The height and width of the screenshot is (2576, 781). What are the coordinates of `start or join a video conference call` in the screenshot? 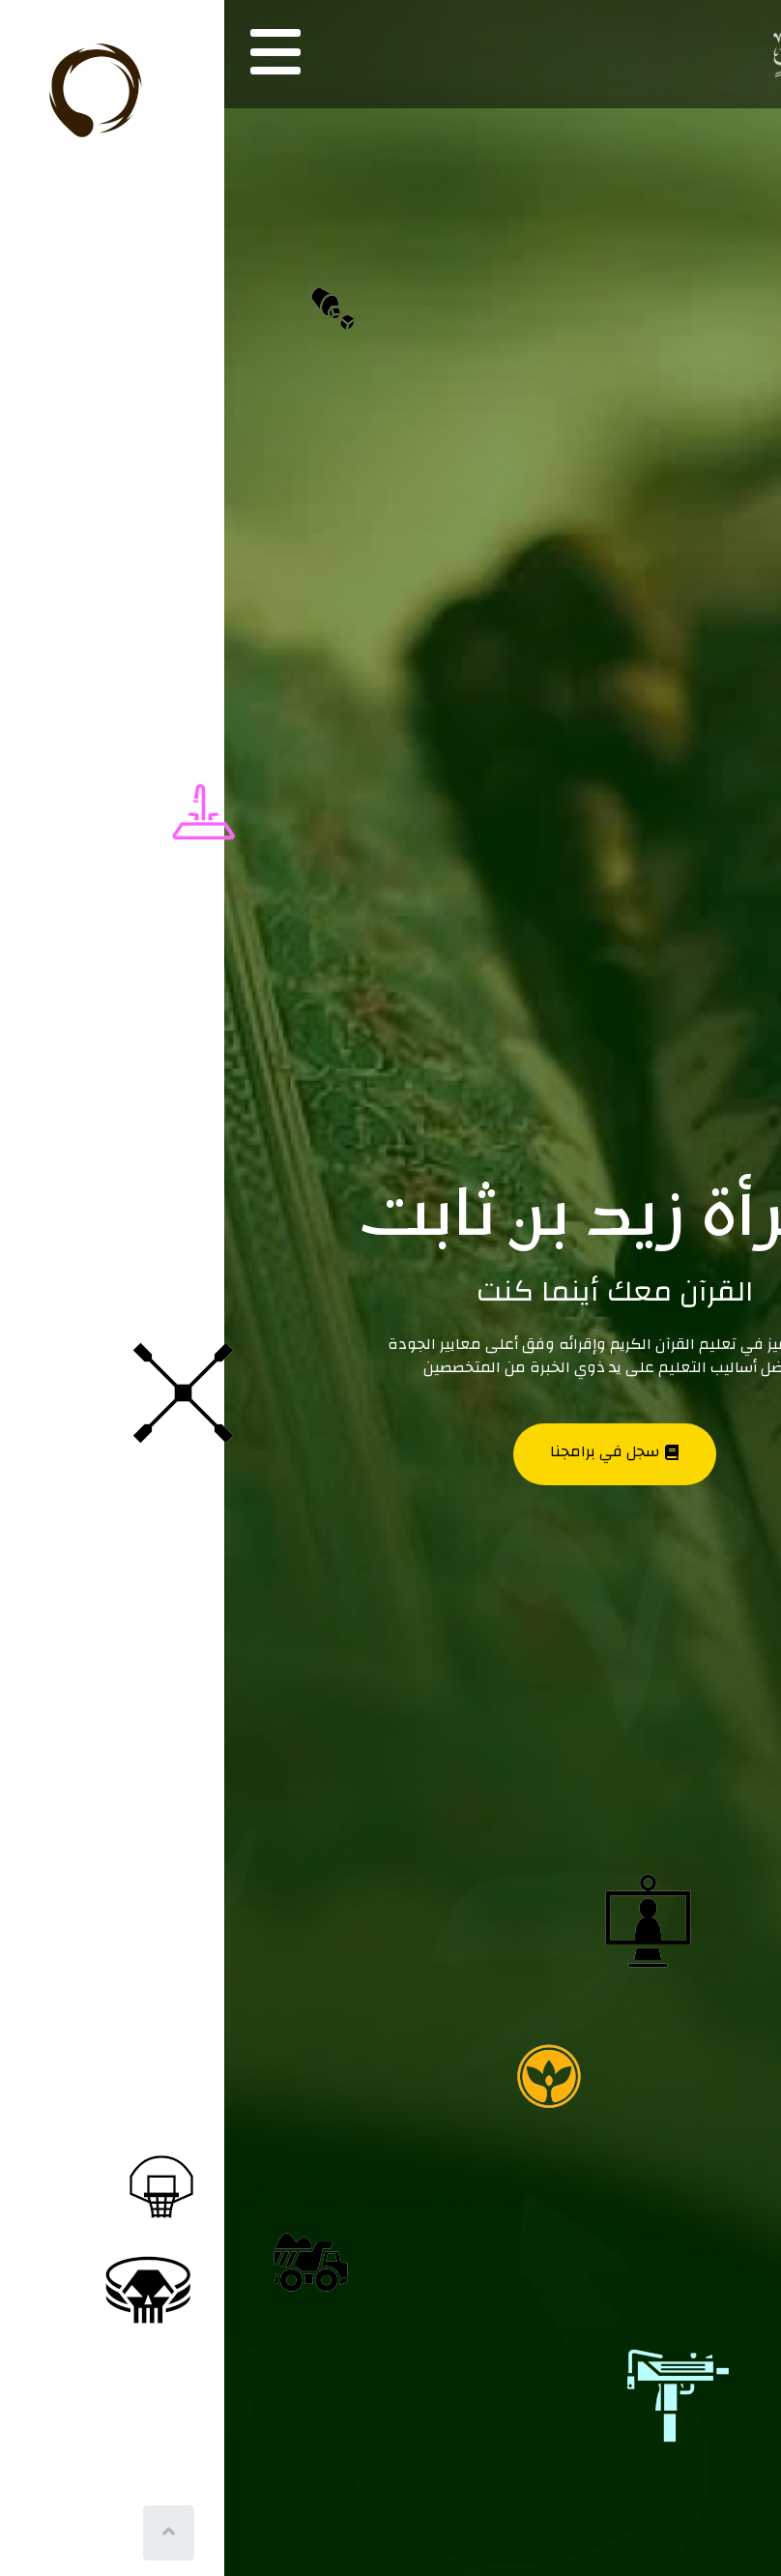 It's located at (648, 1920).